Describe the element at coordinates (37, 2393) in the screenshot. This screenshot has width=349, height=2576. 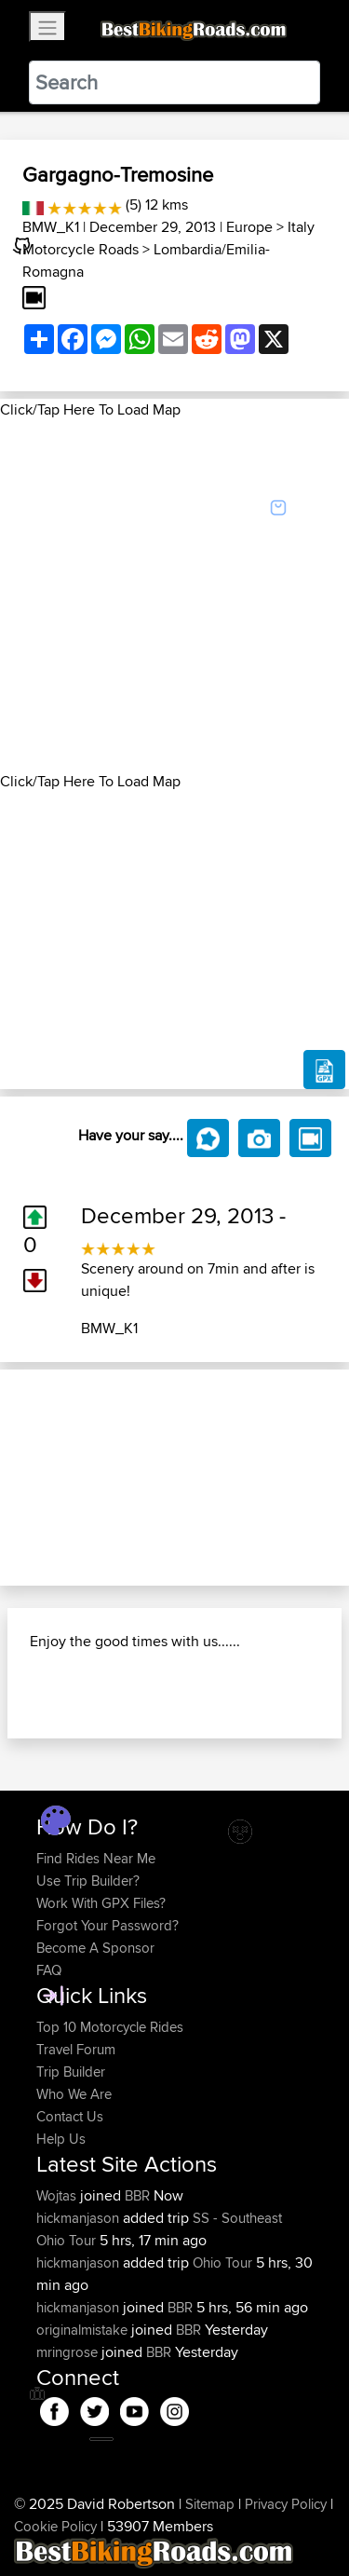
I see `access work or business-related content` at that location.